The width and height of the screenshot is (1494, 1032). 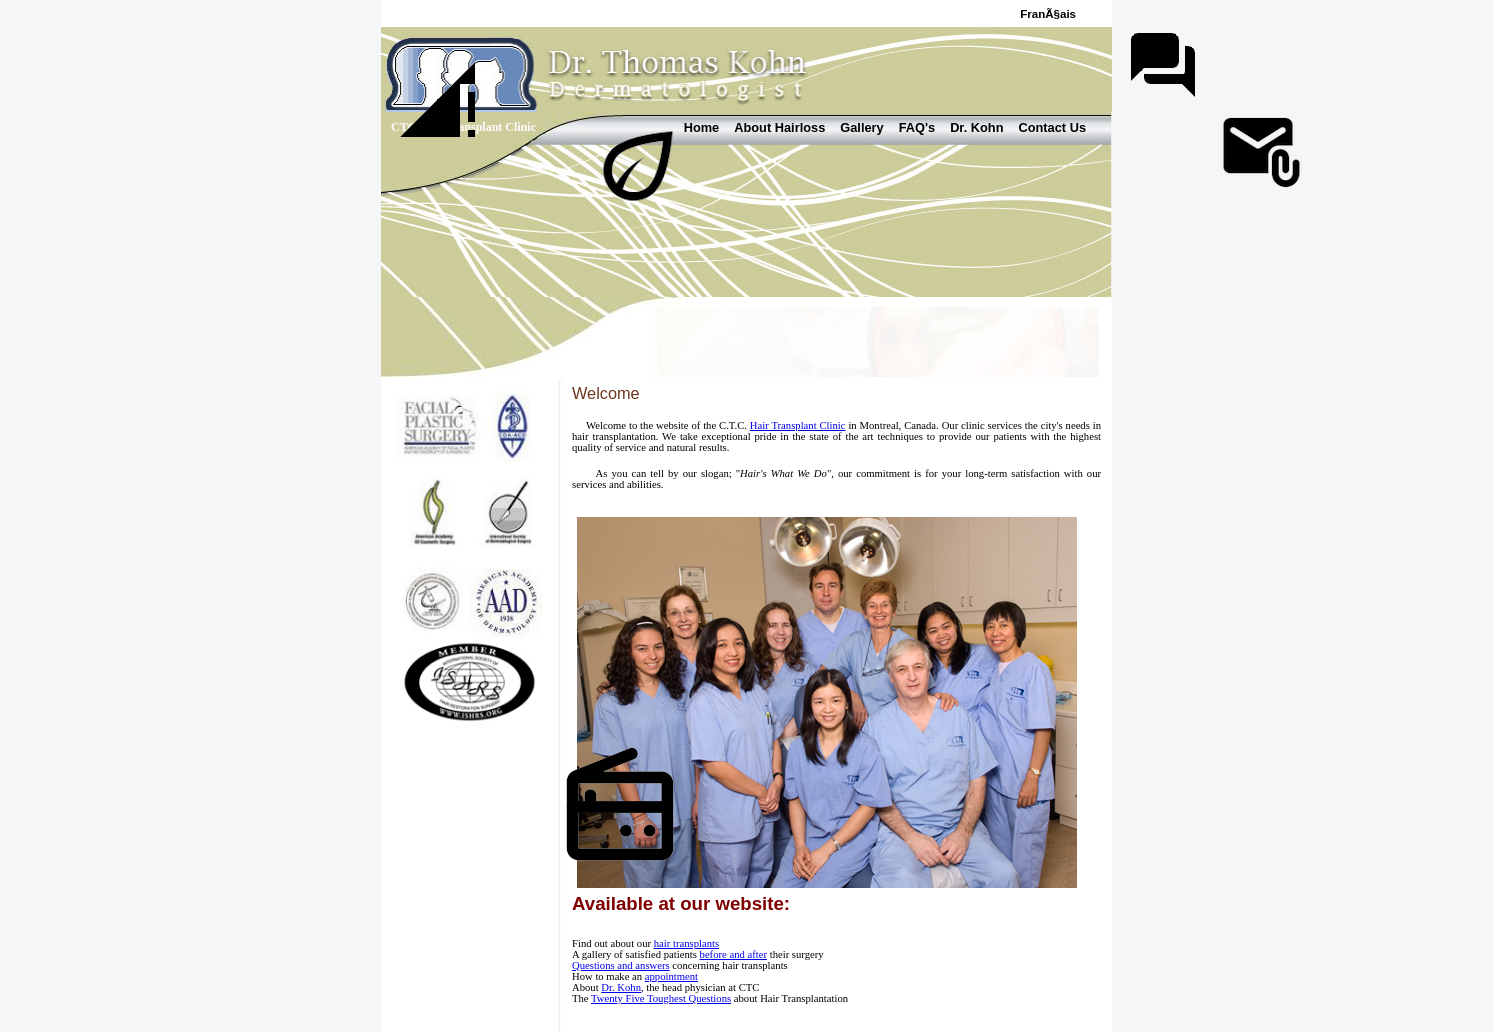 I want to click on open chat or messaging, so click(x=1163, y=65).